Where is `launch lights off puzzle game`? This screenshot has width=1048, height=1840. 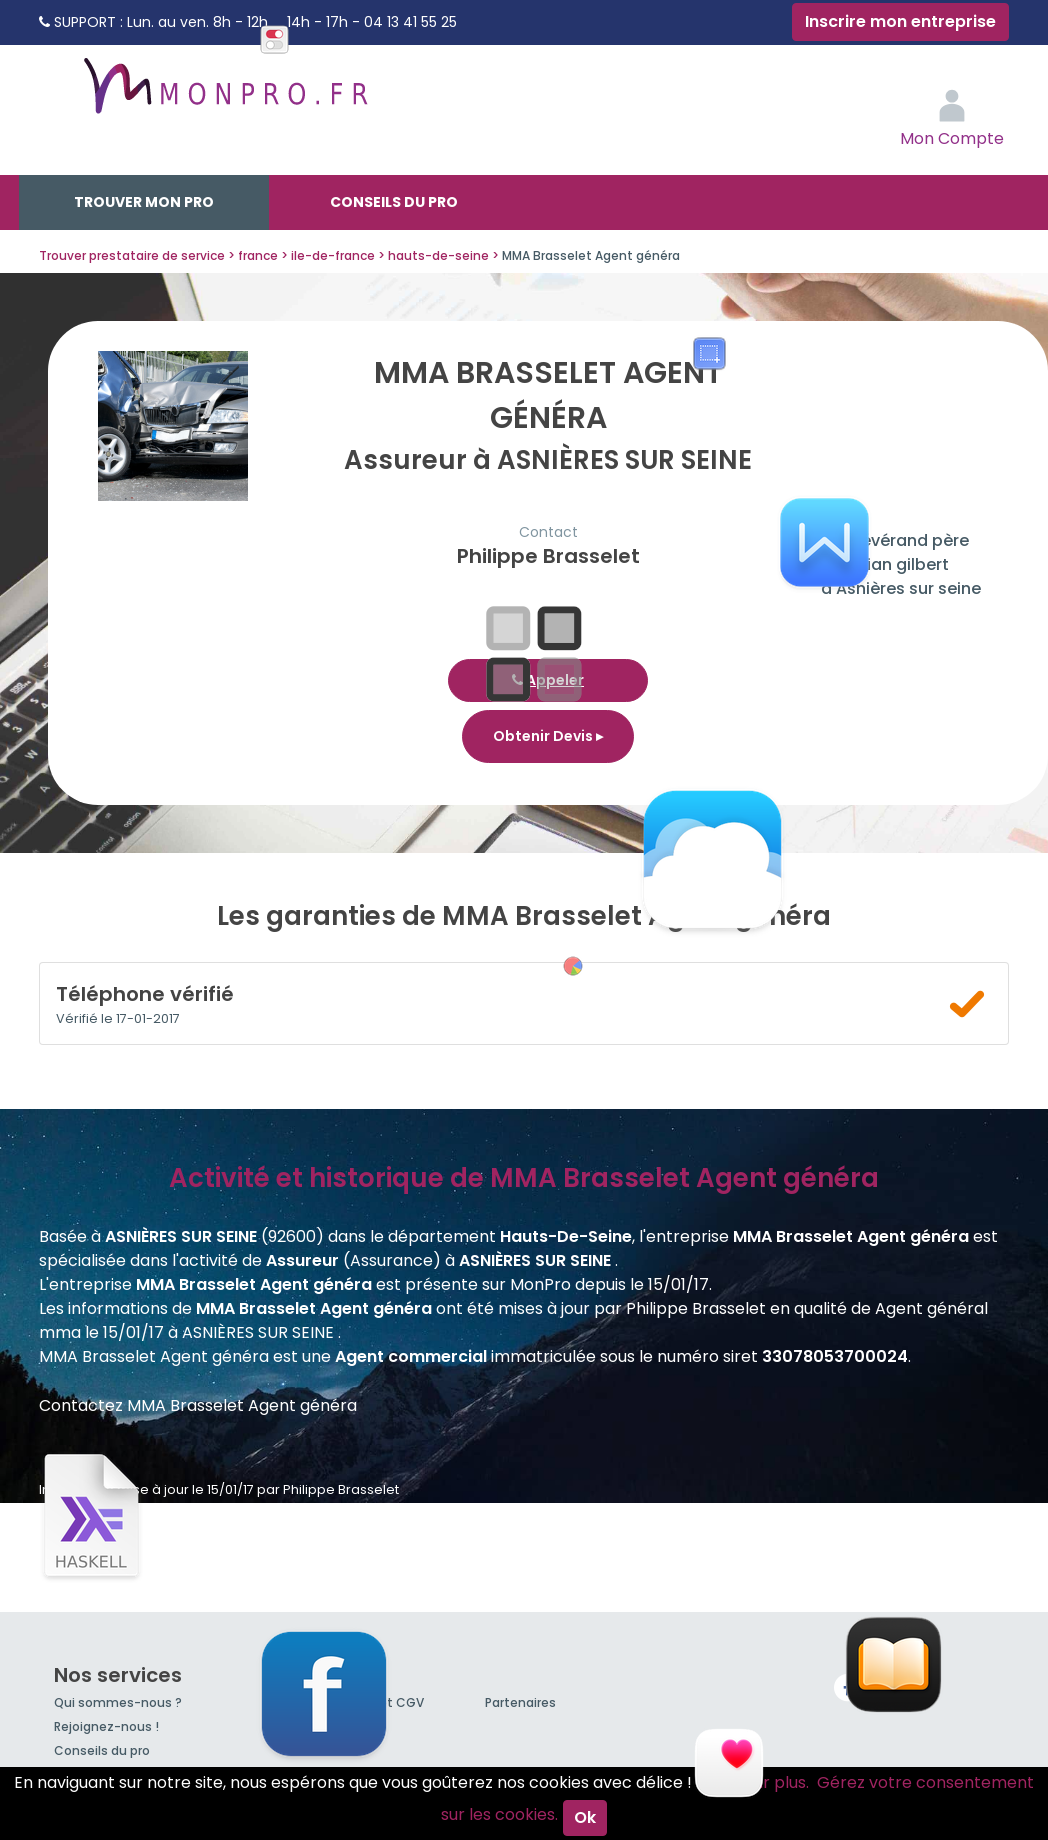
launch lights off puzzle game is located at coordinates (537, 657).